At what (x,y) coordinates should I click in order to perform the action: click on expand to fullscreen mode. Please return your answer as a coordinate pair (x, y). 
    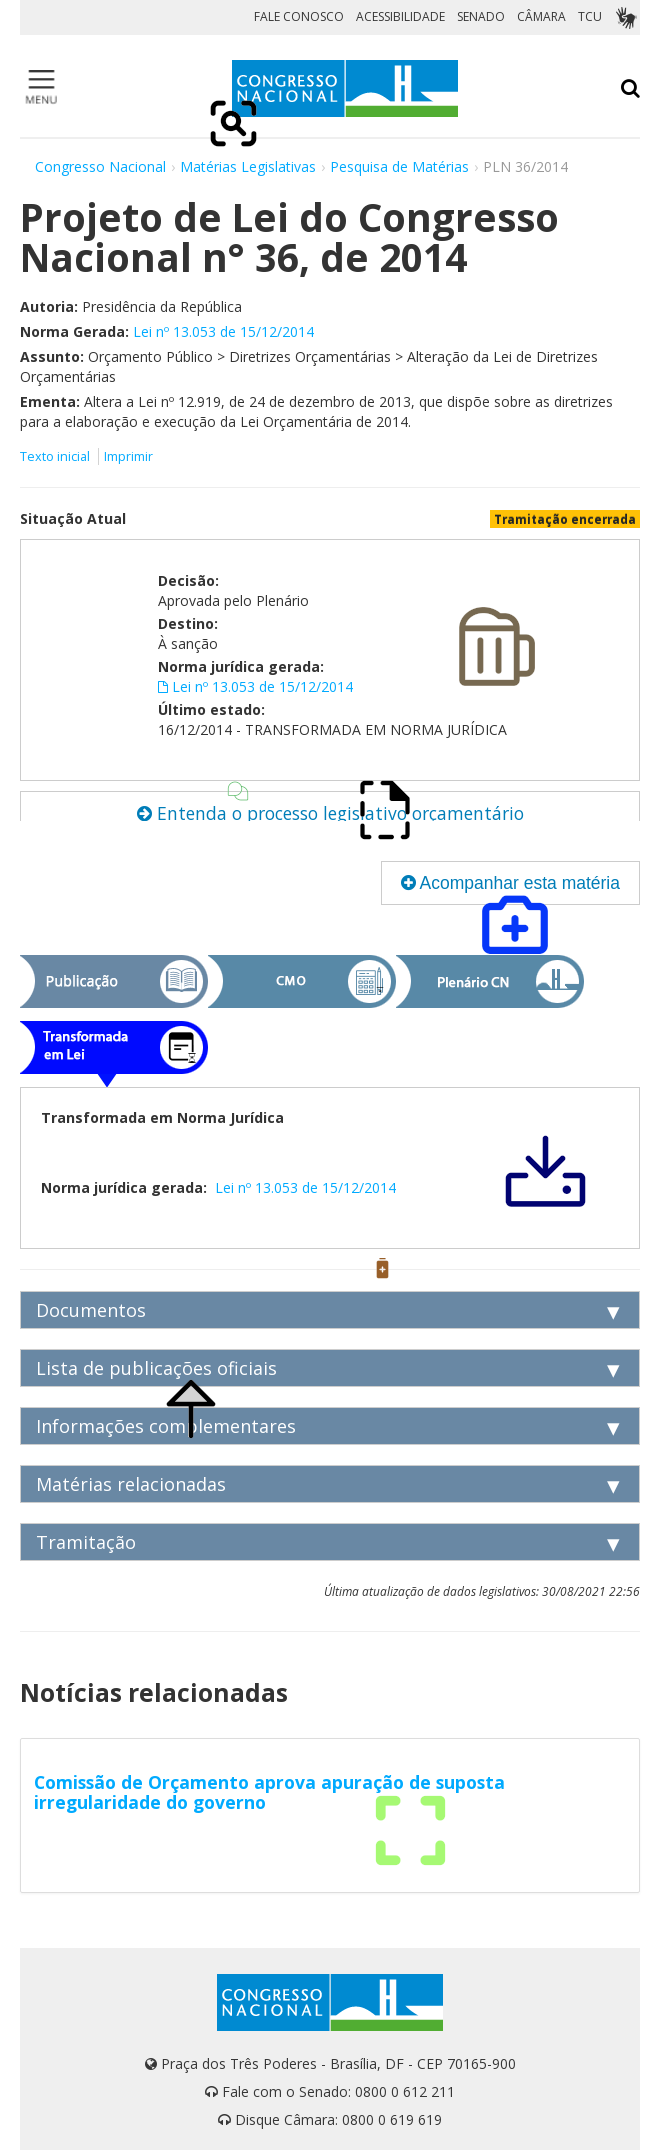
    Looking at the image, I should click on (410, 1830).